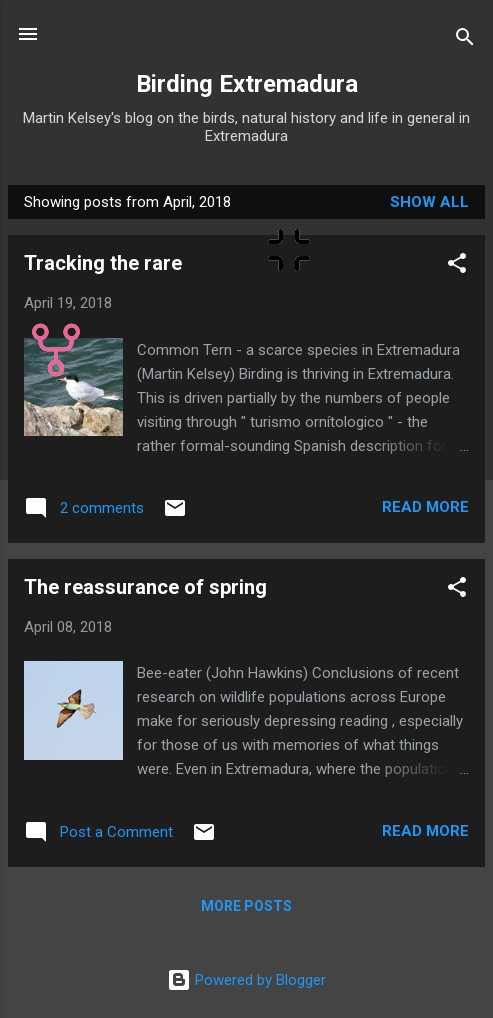 This screenshot has width=493, height=1018. I want to click on fork this repository, so click(56, 350).